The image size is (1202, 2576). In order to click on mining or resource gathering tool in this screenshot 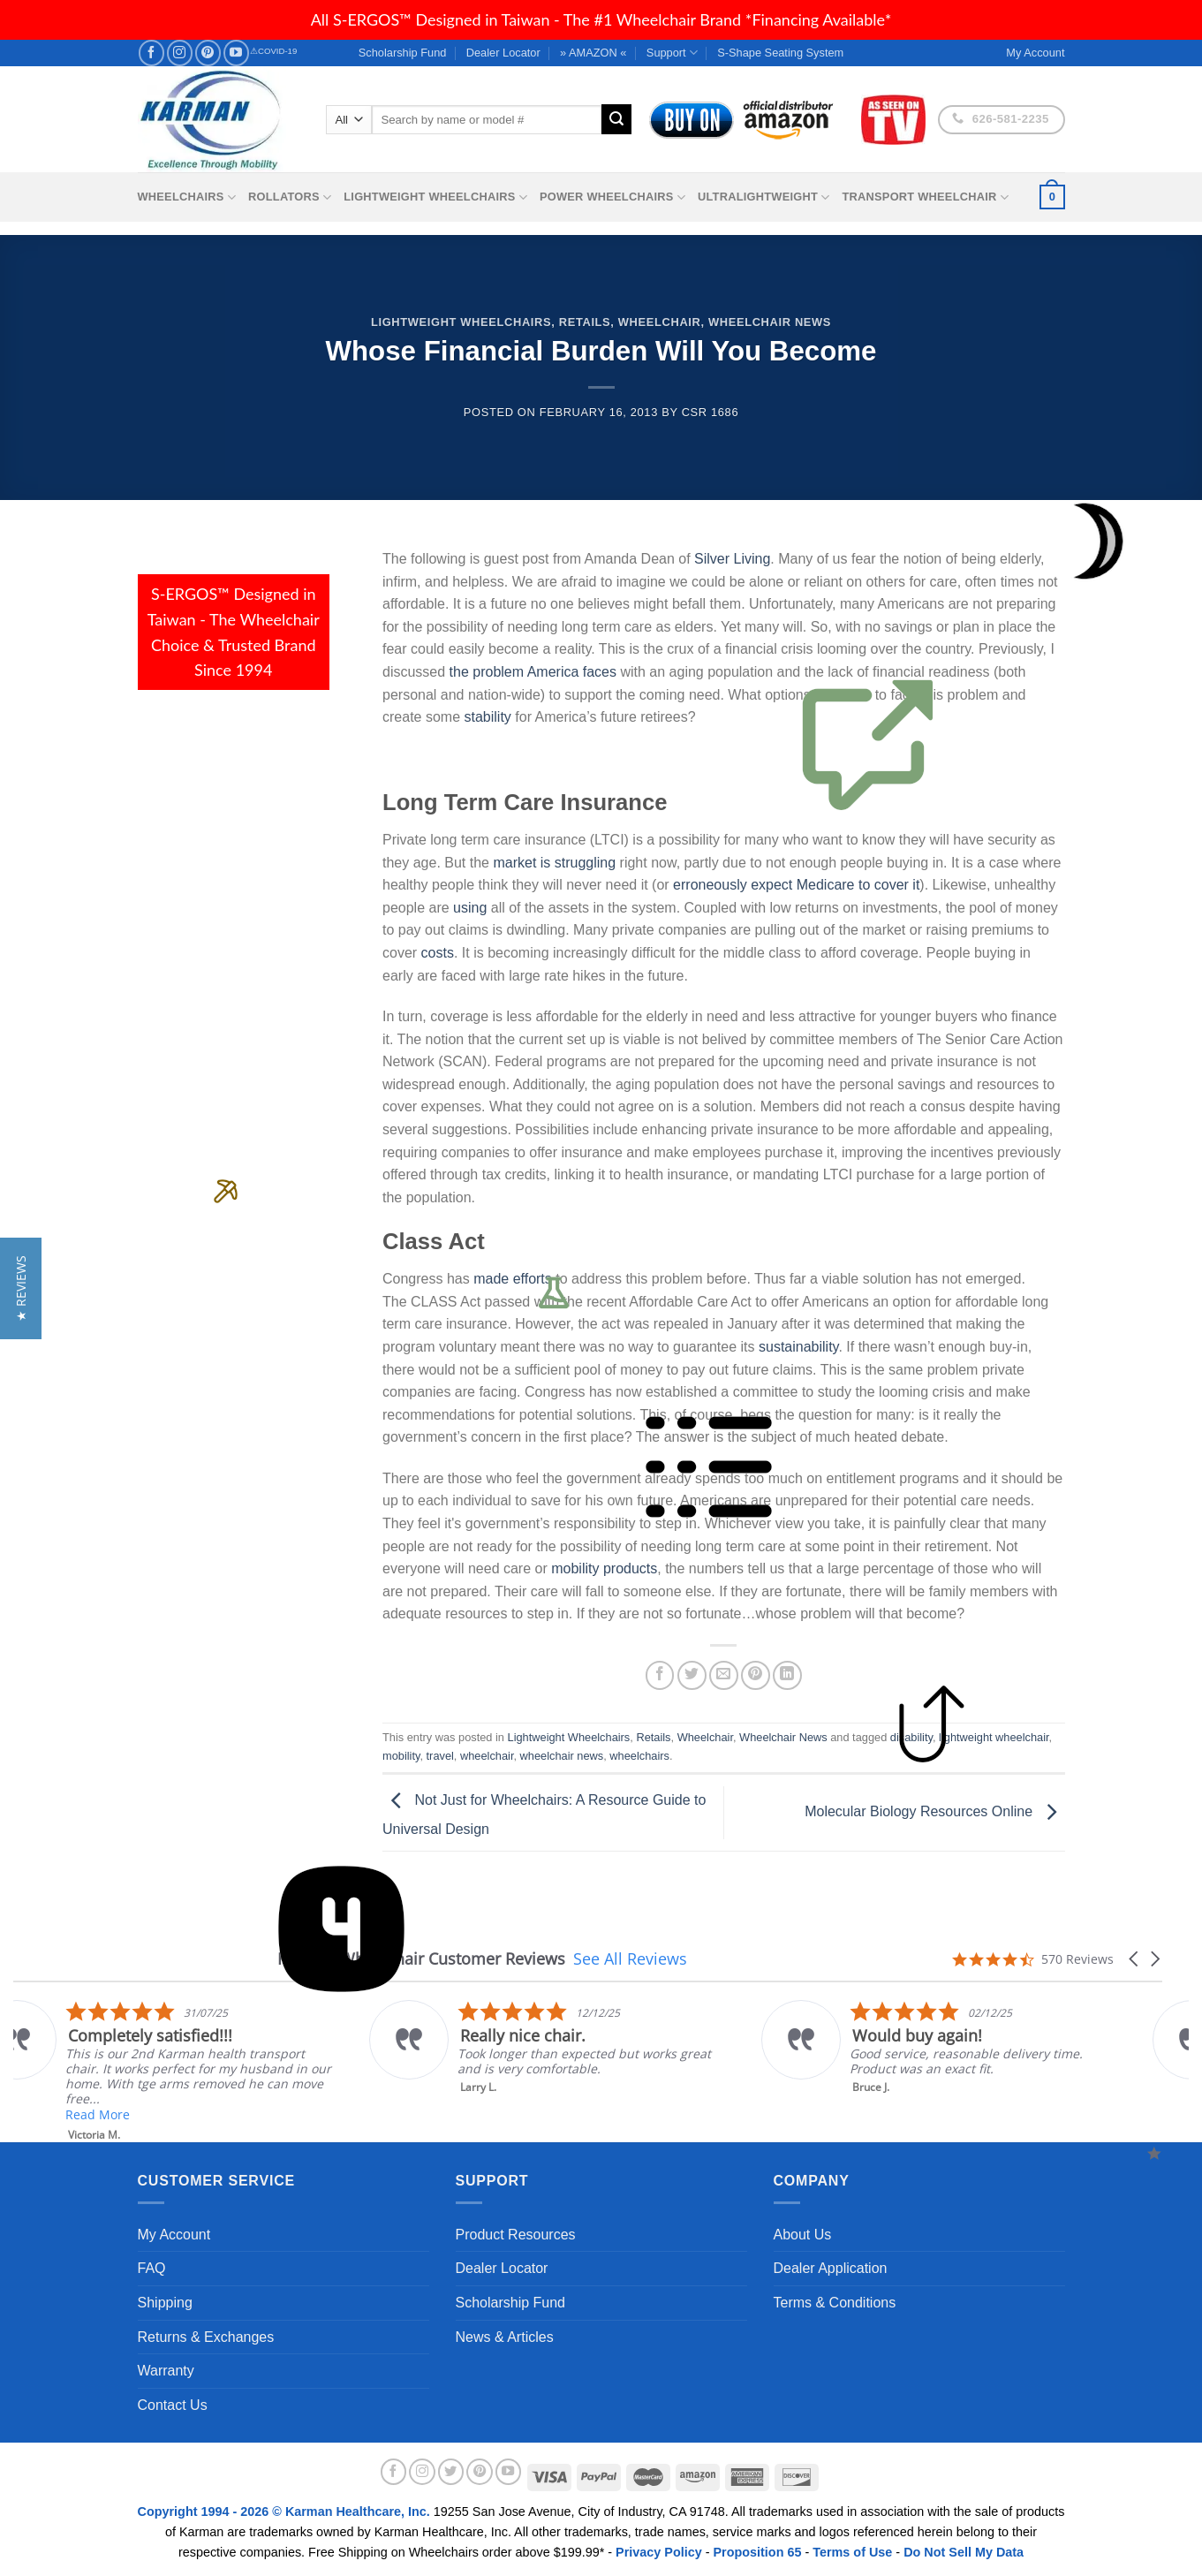, I will do `click(225, 1191)`.